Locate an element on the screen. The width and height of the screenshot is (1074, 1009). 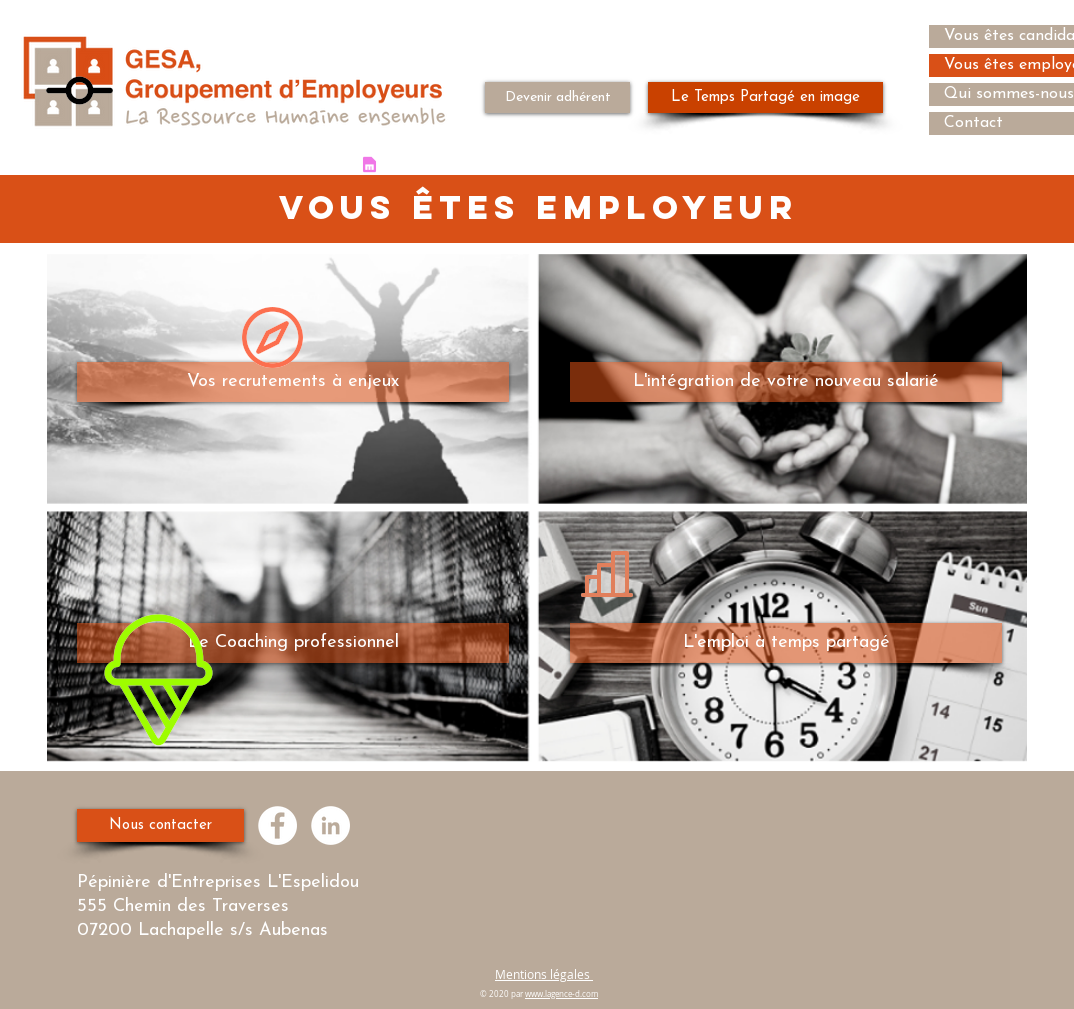
view commit details in version control is located at coordinates (79, 90).